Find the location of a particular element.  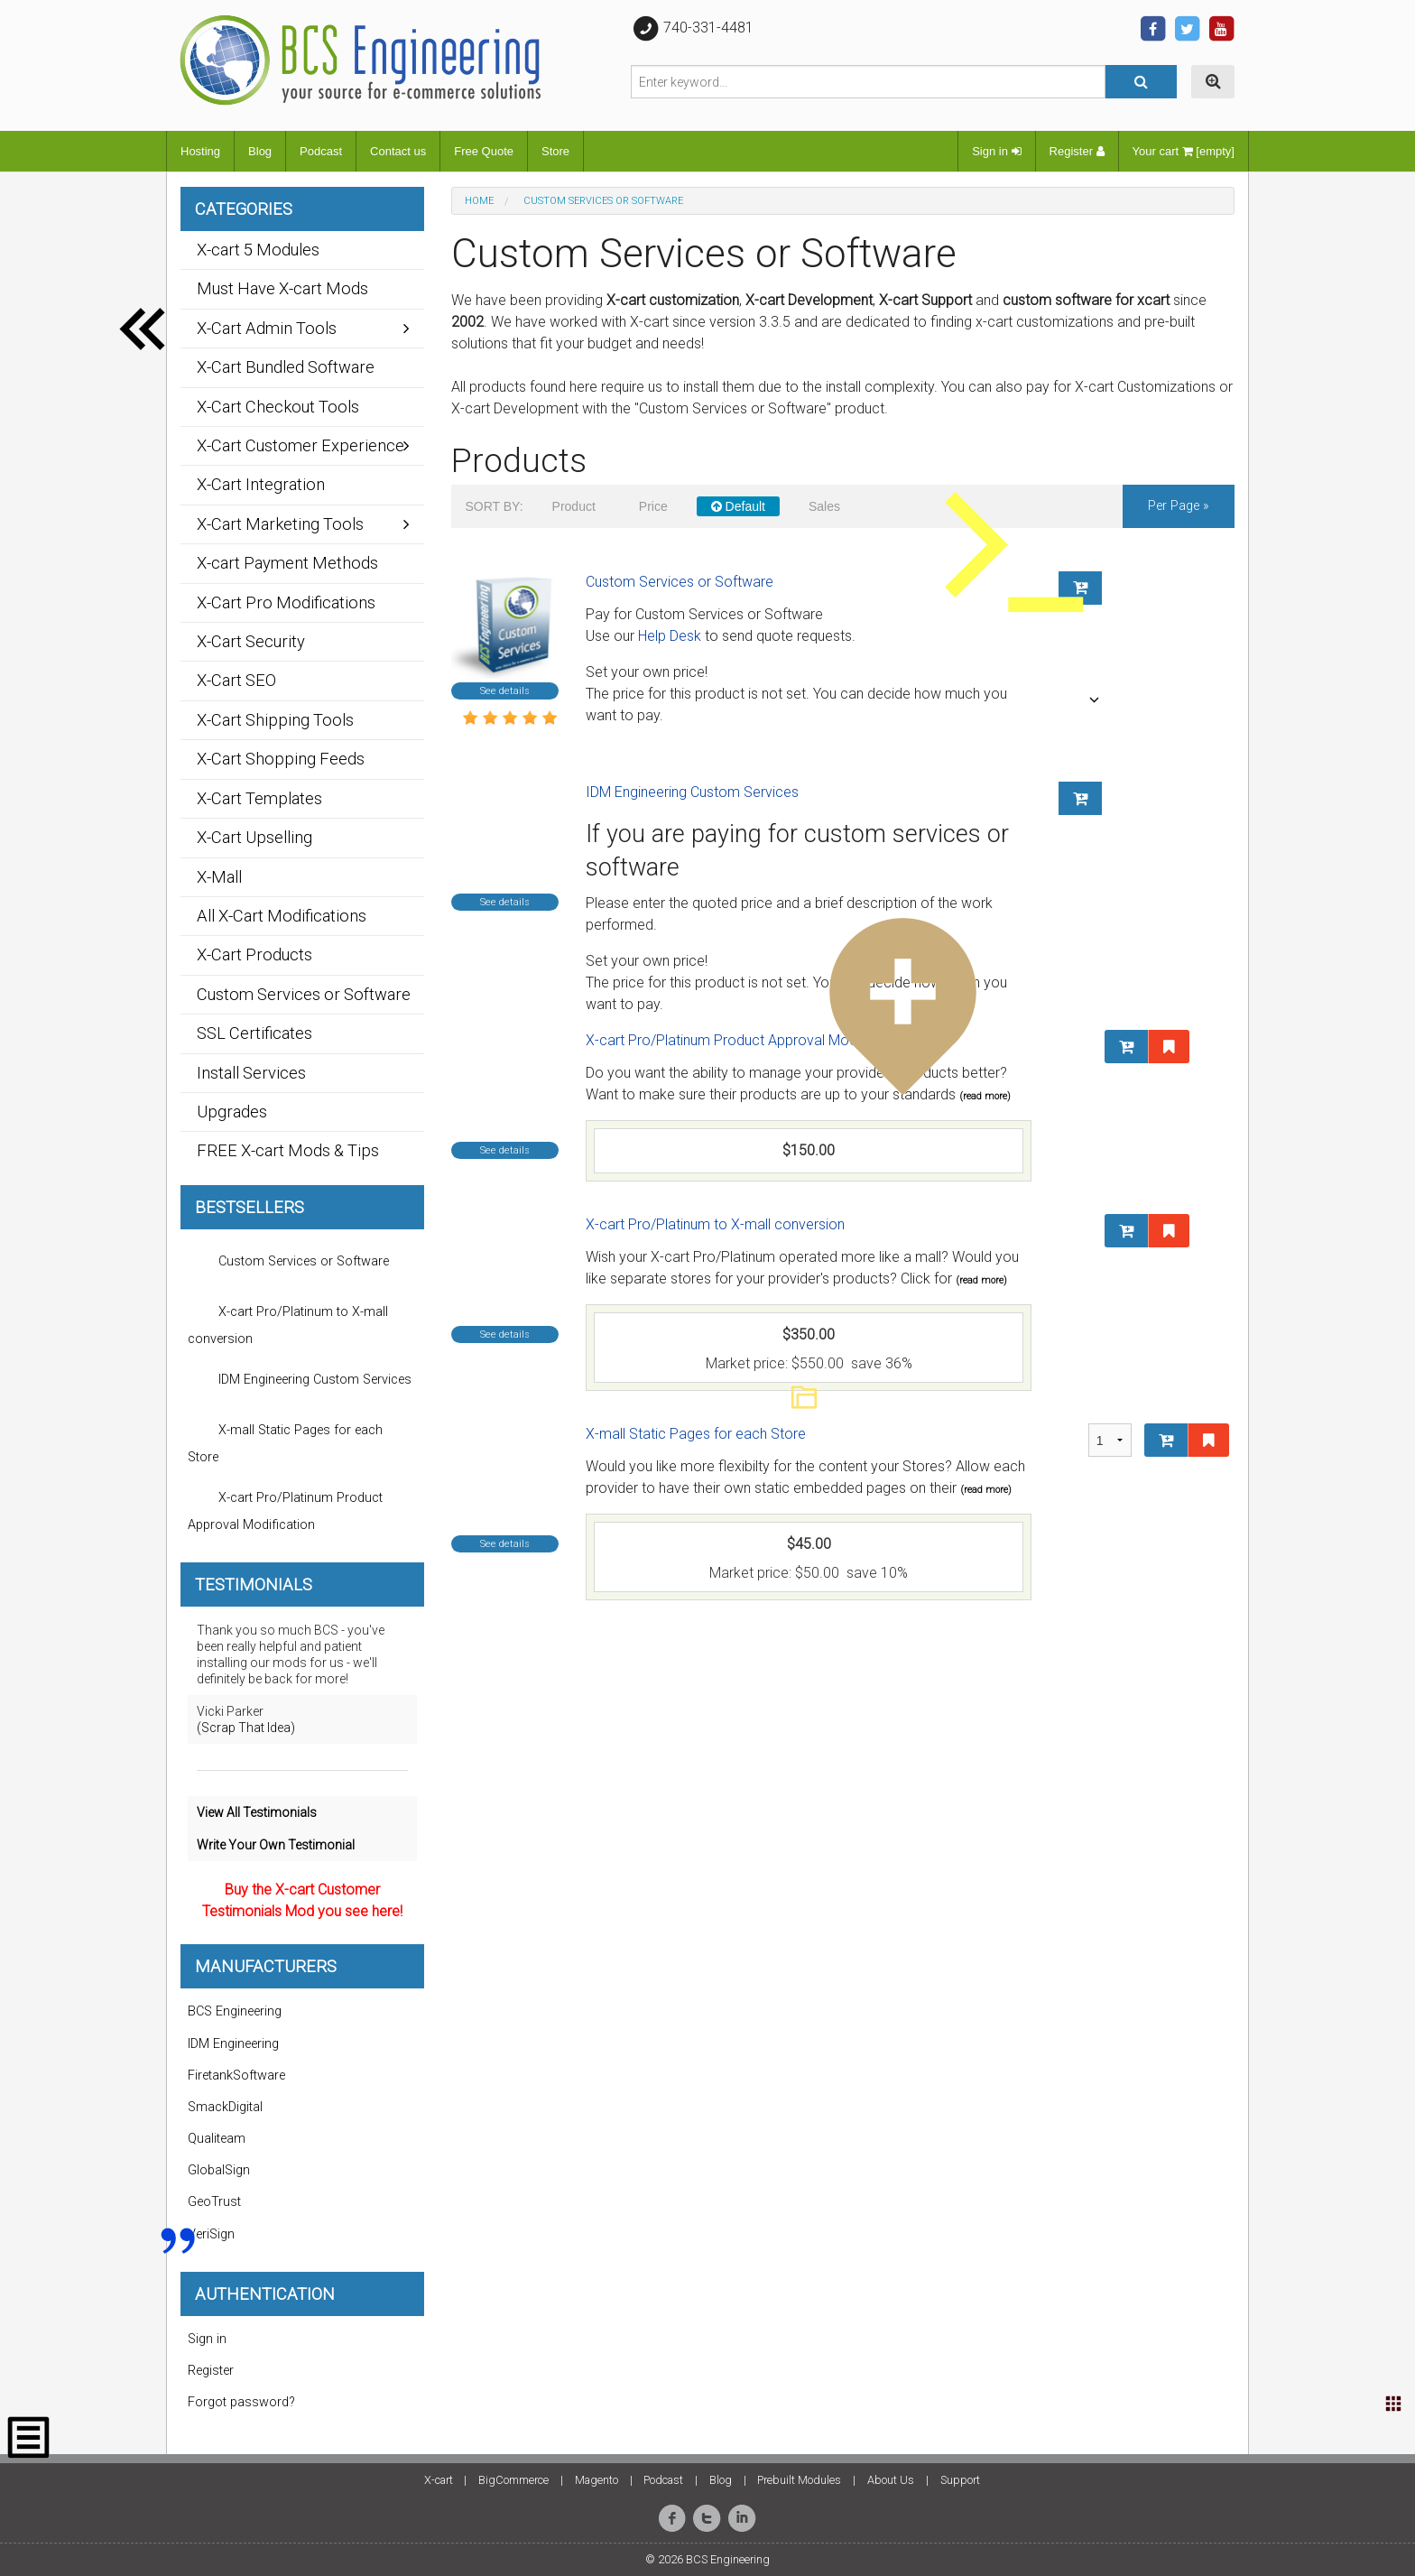

open command line interface is located at coordinates (1015, 544).